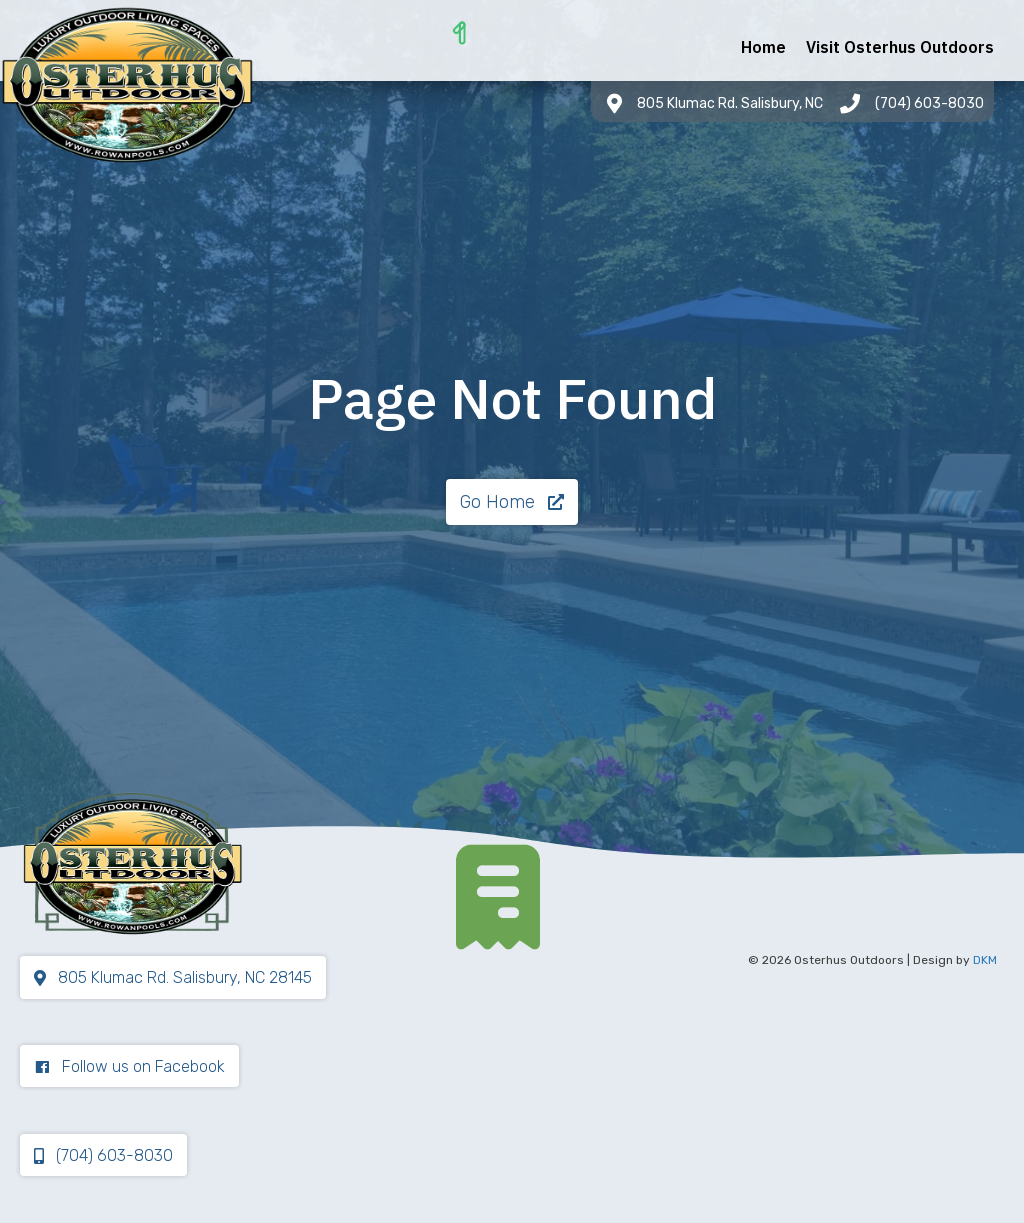  Describe the element at coordinates (498, 897) in the screenshot. I see `view purchase receipt or transaction history` at that location.